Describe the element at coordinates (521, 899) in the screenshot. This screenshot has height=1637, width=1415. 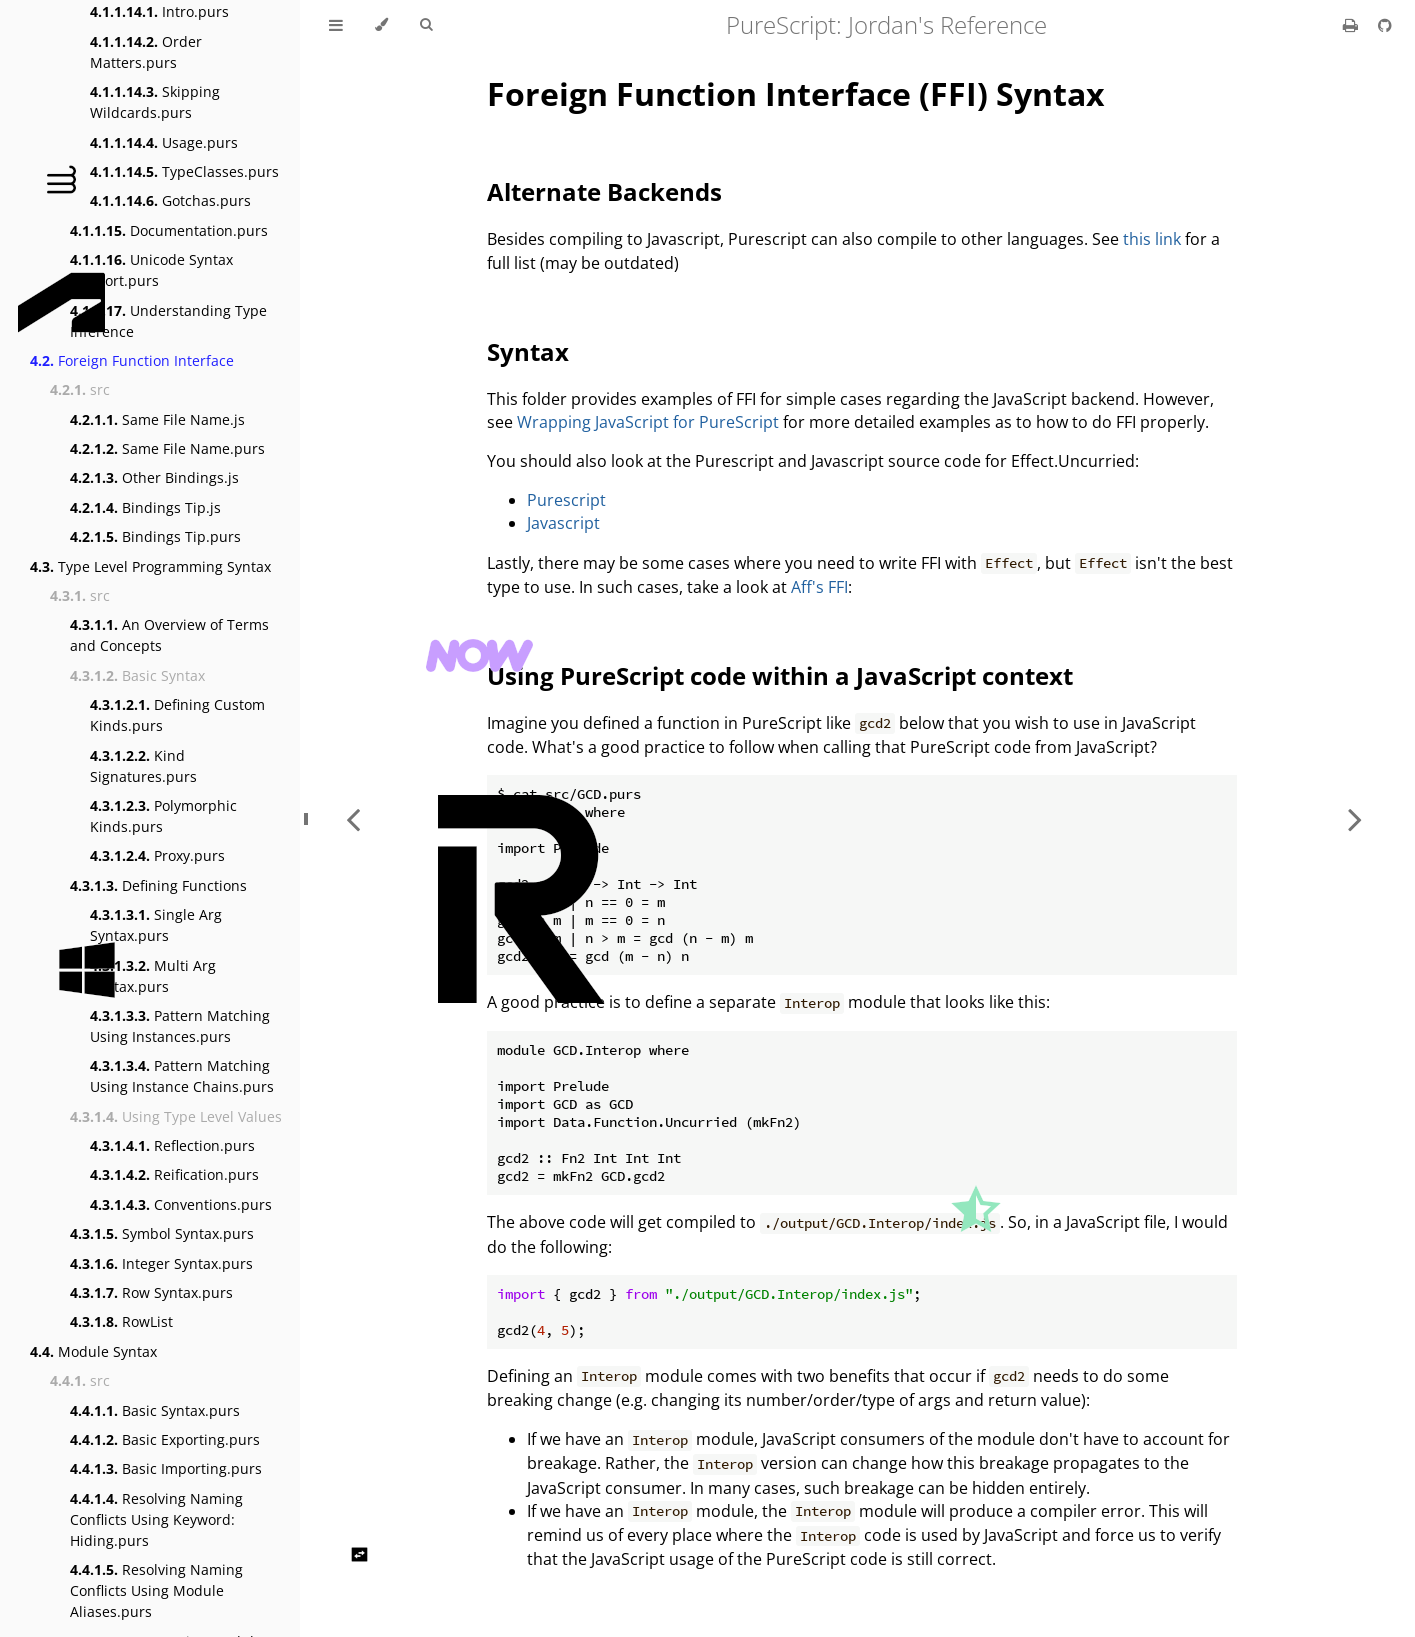
I see `open the Revolut banking app` at that location.